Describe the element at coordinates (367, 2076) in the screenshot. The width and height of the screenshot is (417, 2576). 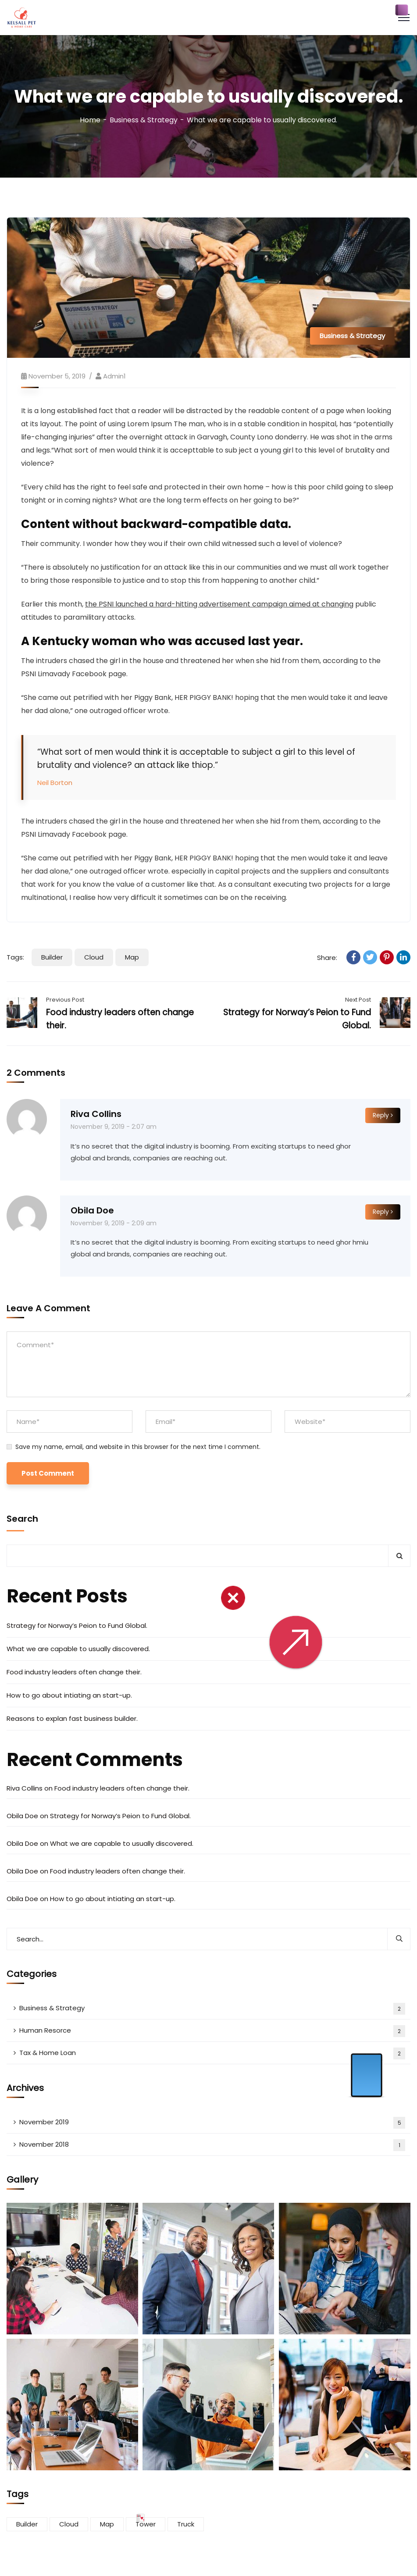
I see `iPad Pro device icon` at that location.